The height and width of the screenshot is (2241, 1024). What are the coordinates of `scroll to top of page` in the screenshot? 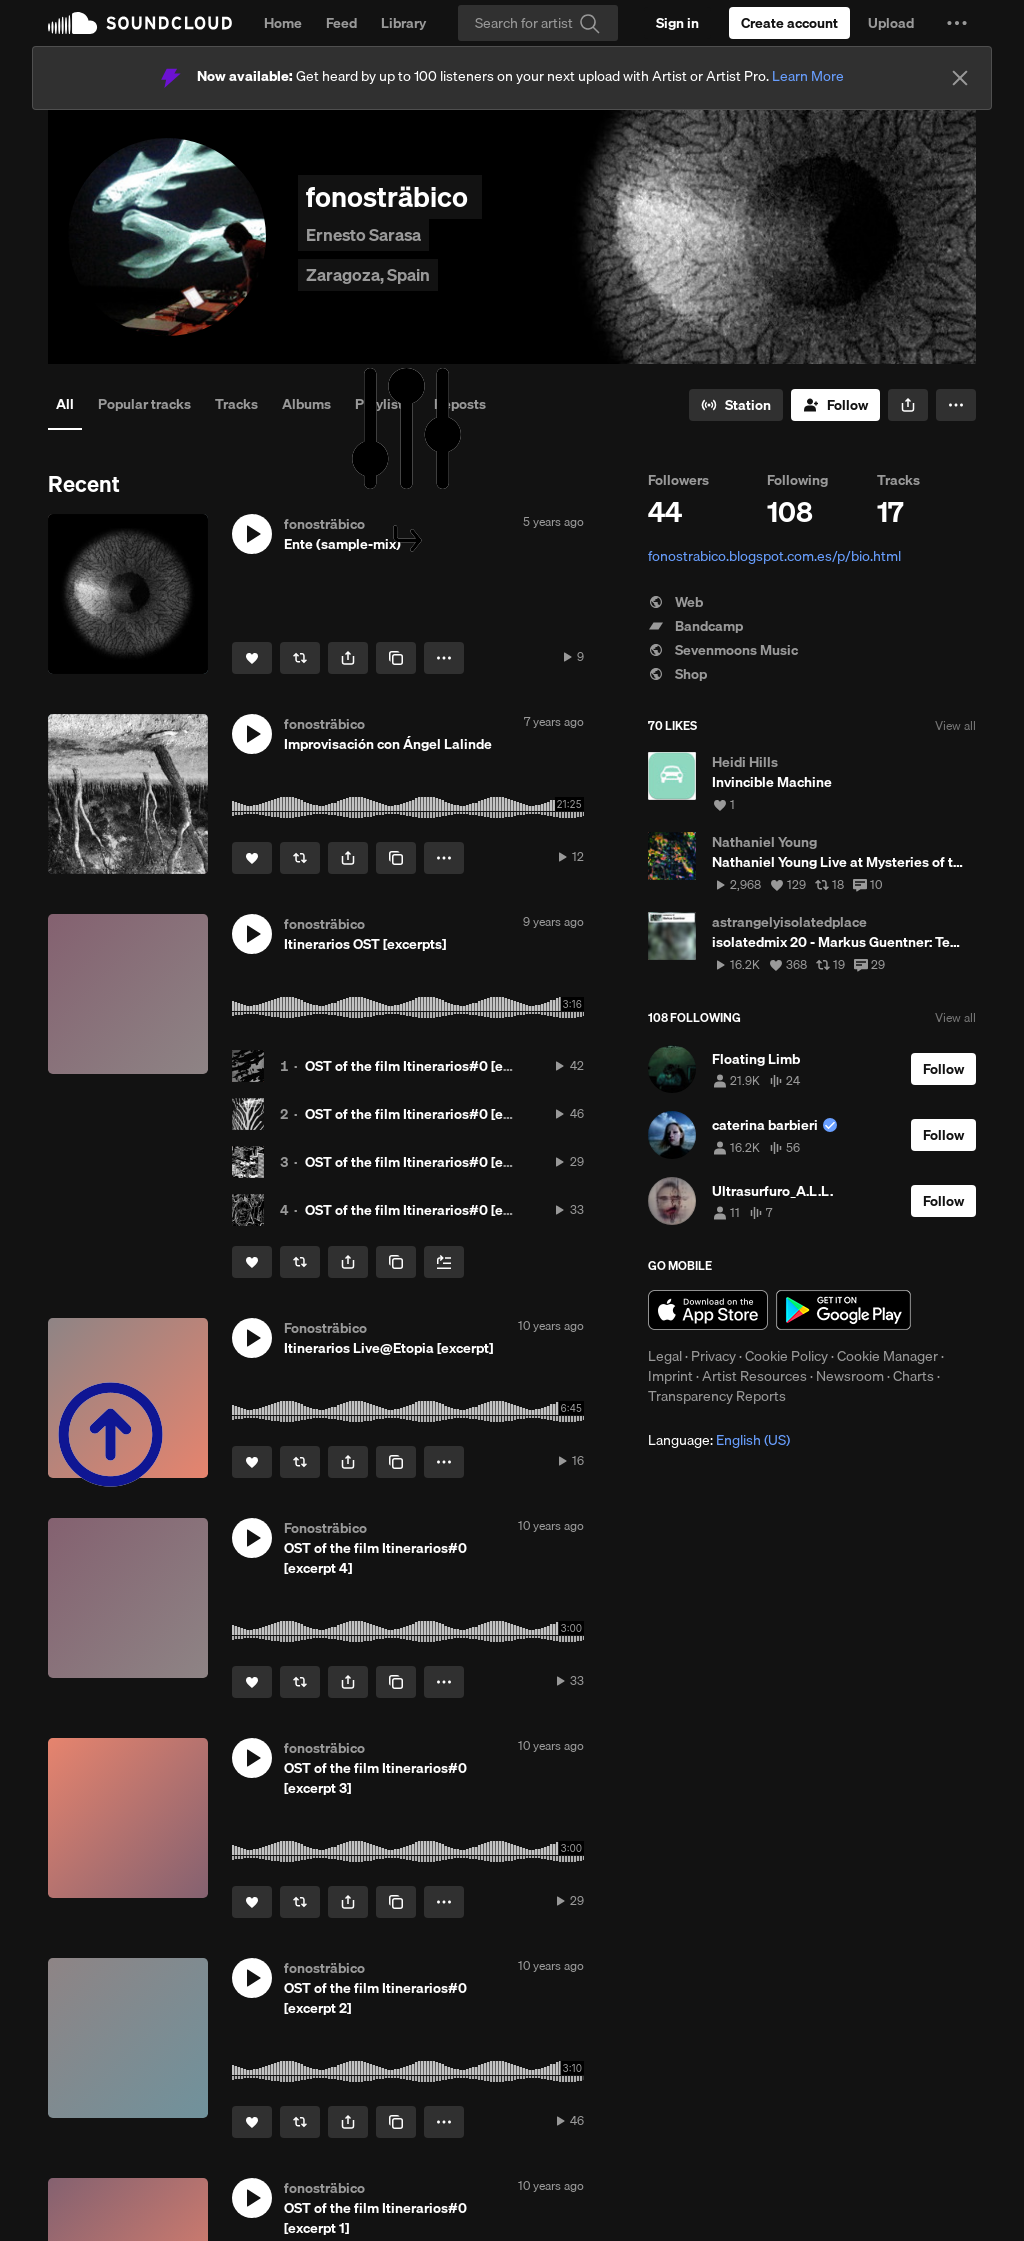 It's located at (110, 1434).